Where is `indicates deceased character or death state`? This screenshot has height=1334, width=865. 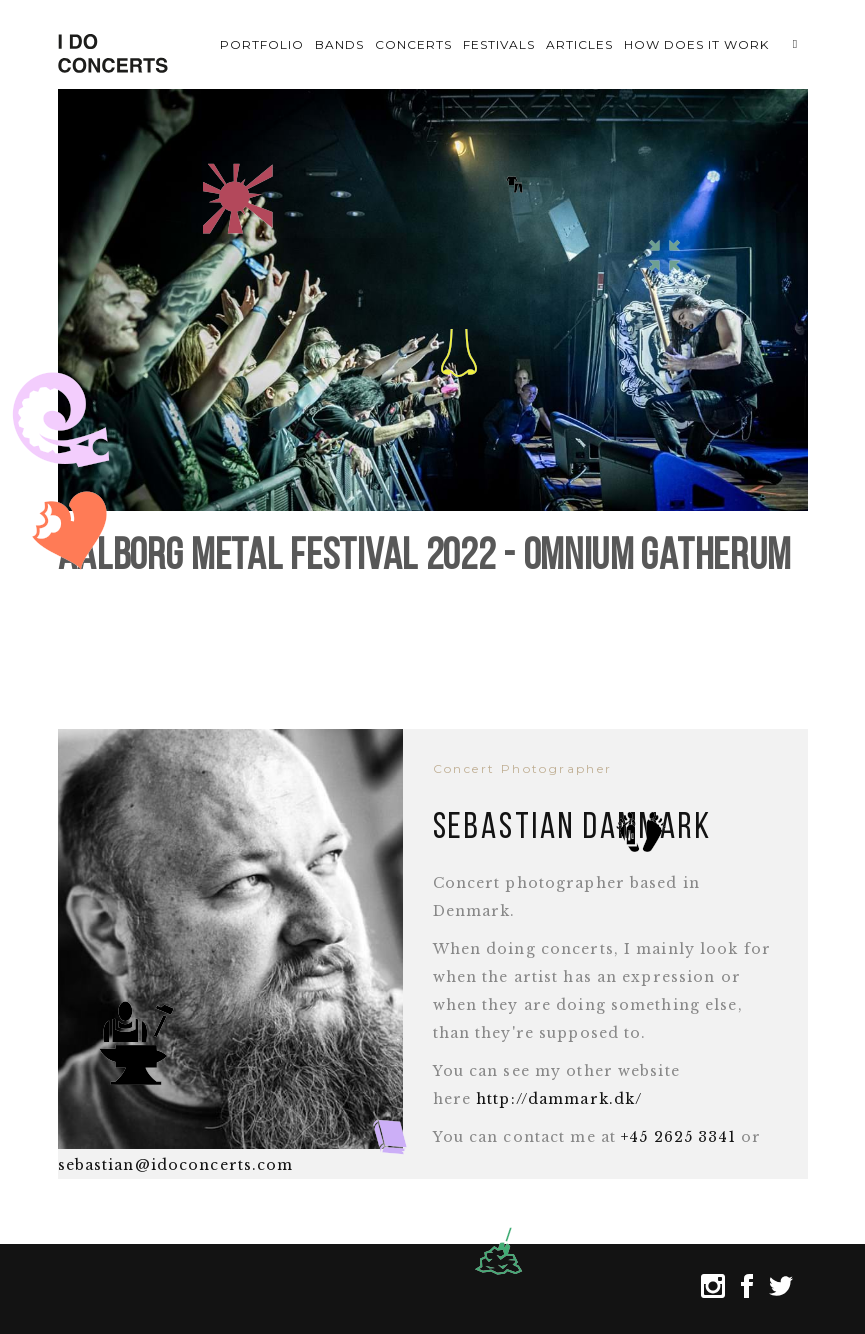
indicates deceased character or death state is located at coordinates (641, 832).